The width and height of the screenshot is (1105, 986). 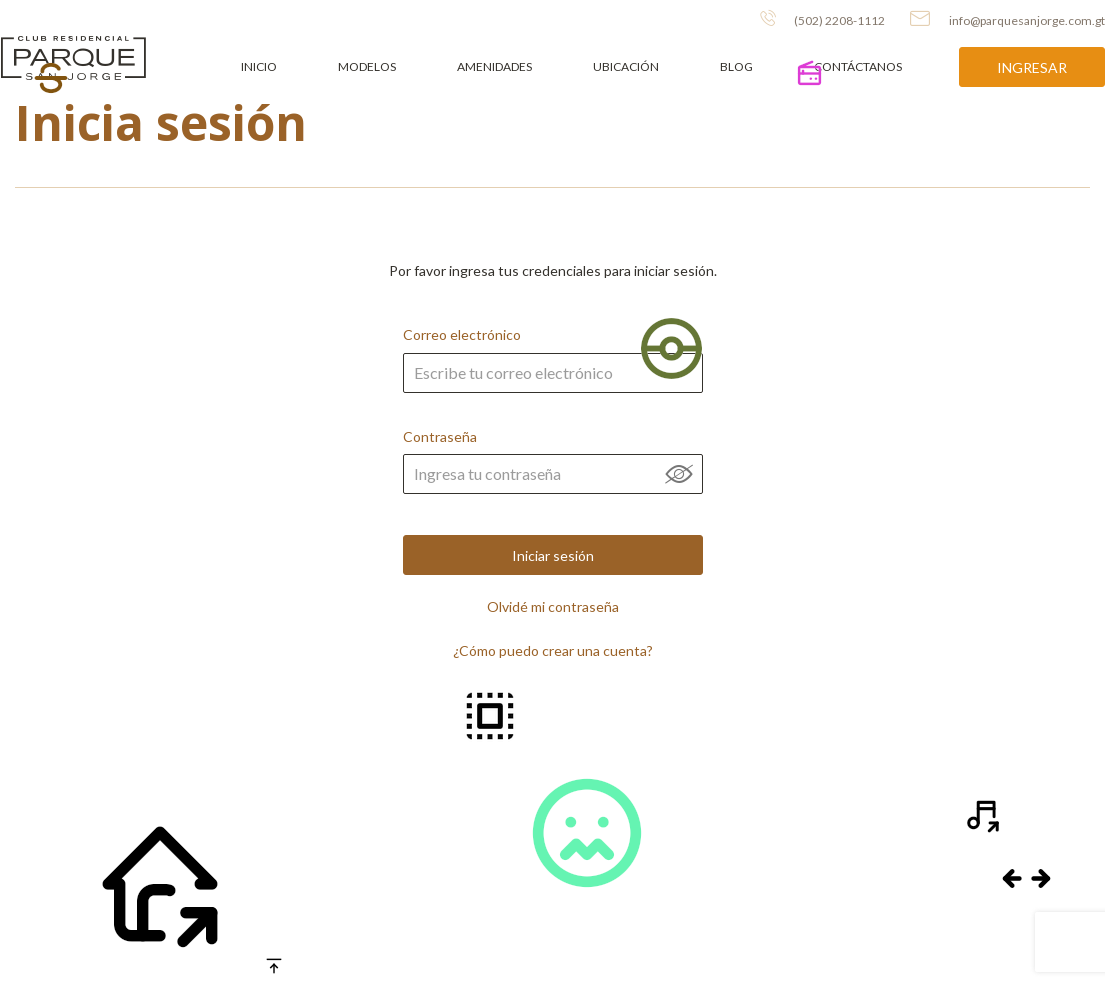 What do you see at coordinates (490, 716) in the screenshot?
I see `select all items in a list or view` at bounding box center [490, 716].